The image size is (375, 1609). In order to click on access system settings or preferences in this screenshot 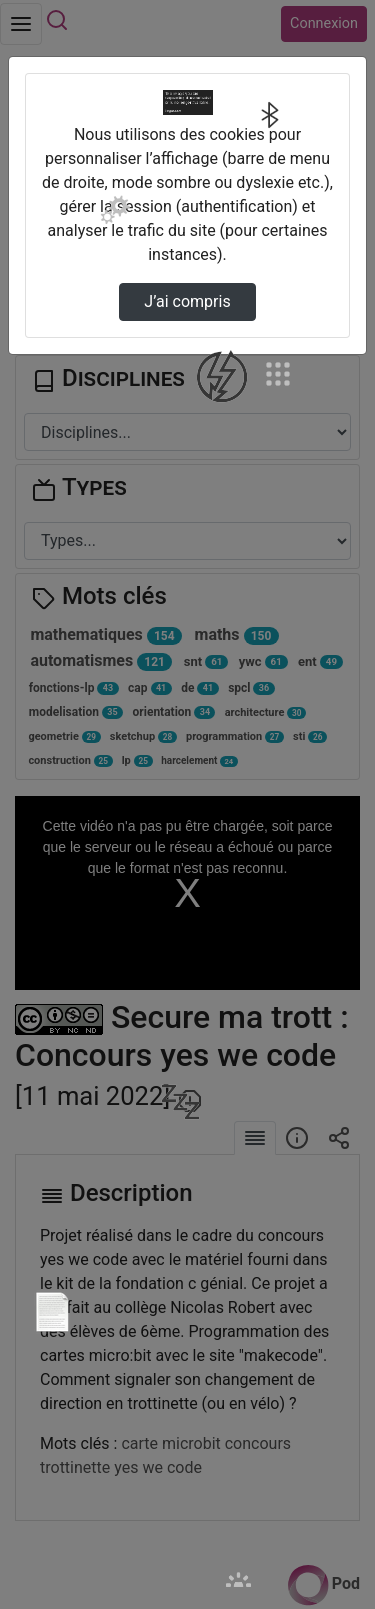, I will do `click(114, 210)`.